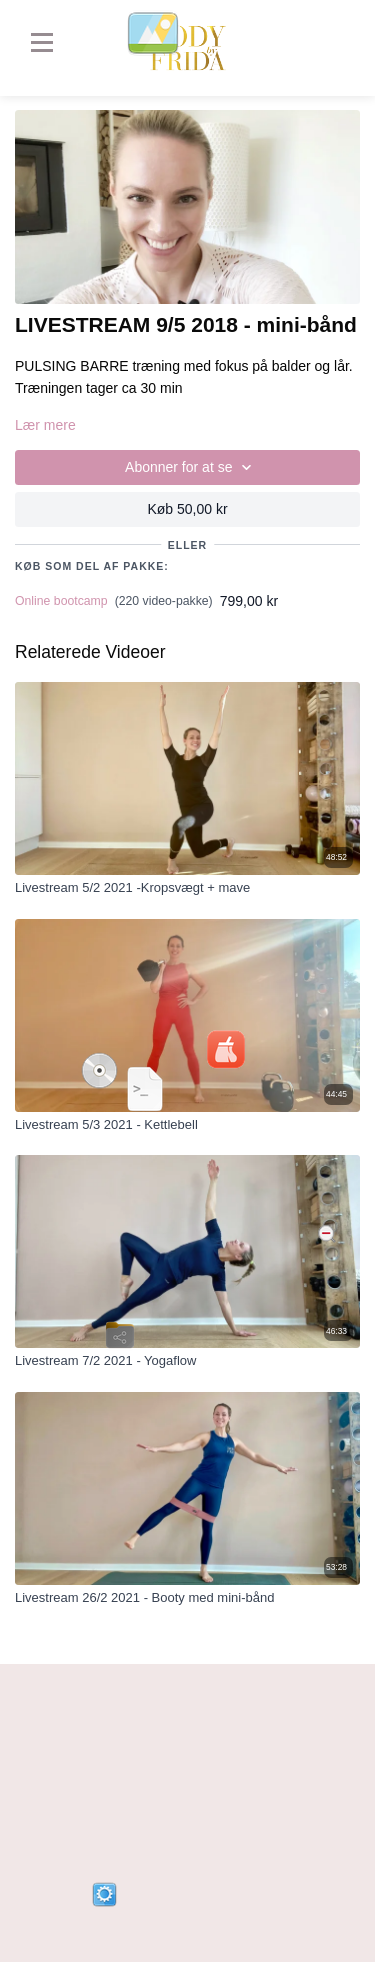 Image resolution: width=375 pixels, height=1962 pixels. What do you see at coordinates (104, 1894) in the screenshot?
I see `access system application settings` at bounding box center [104, 1894].